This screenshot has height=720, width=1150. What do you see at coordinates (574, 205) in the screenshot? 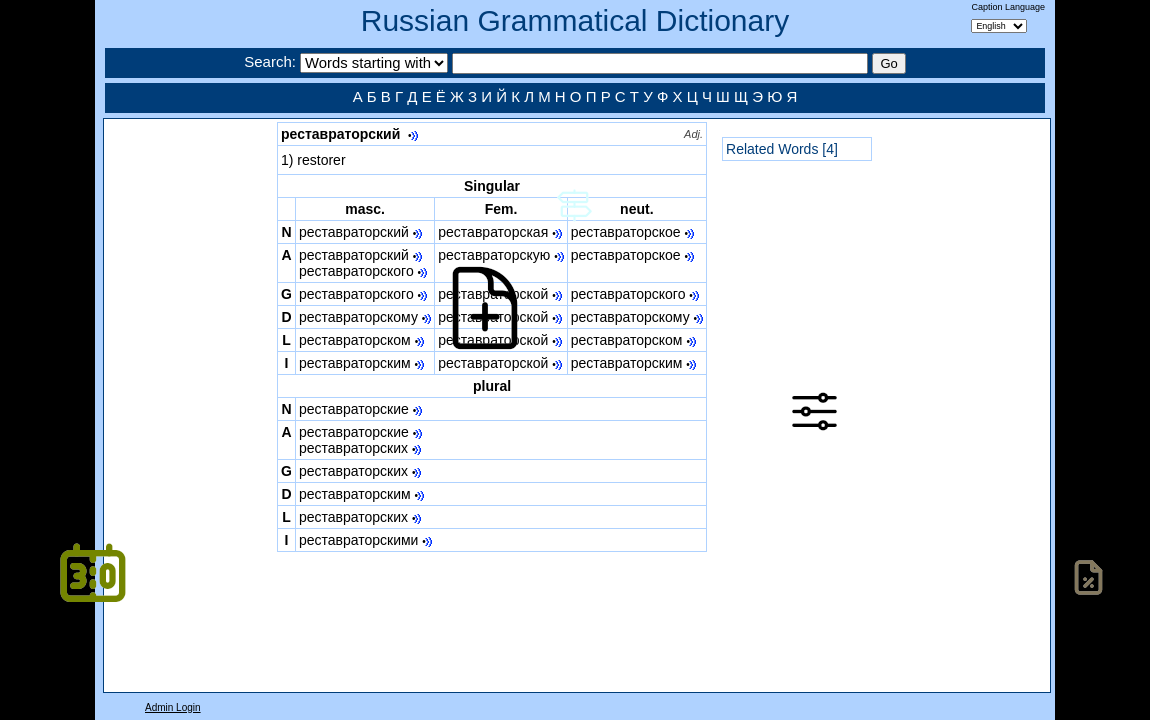
I see `navigate to directions or wayfinding options` at bounding box center [574, 205].